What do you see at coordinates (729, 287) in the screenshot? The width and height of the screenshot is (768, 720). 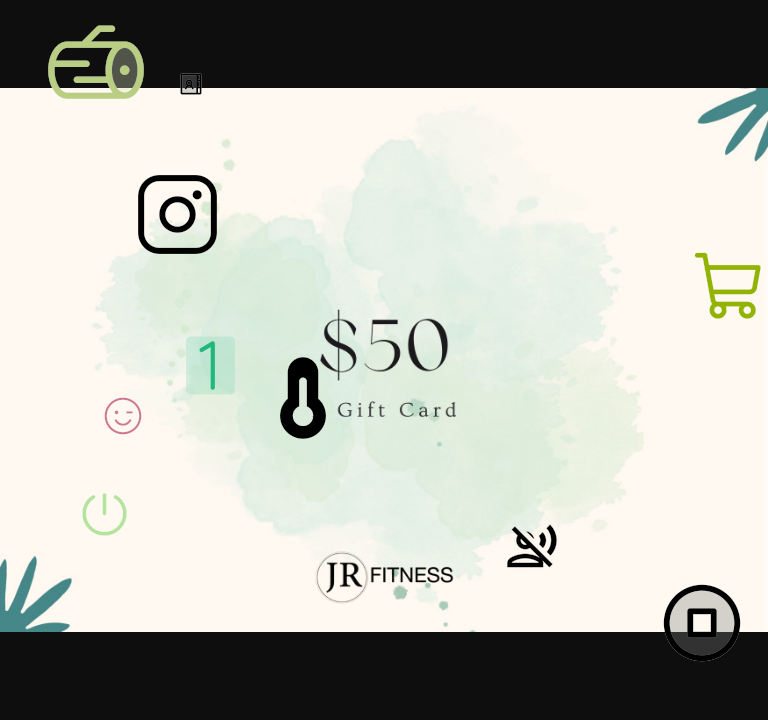 I see `view your shopping cart` at bounding box center [729, 287].